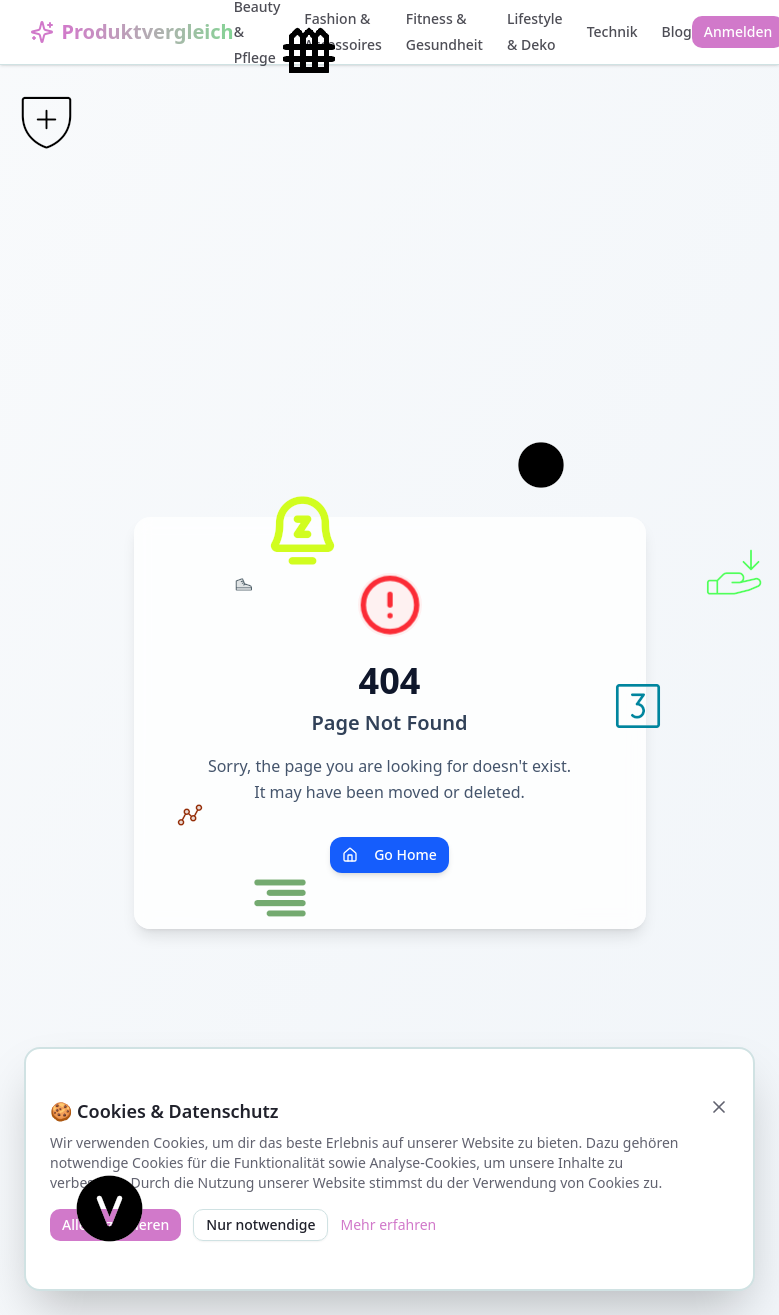  What do you see at coordinates (190, 815) in the screenshot?
I see `view connected data points or nodes` at bounding box center [190, 815].